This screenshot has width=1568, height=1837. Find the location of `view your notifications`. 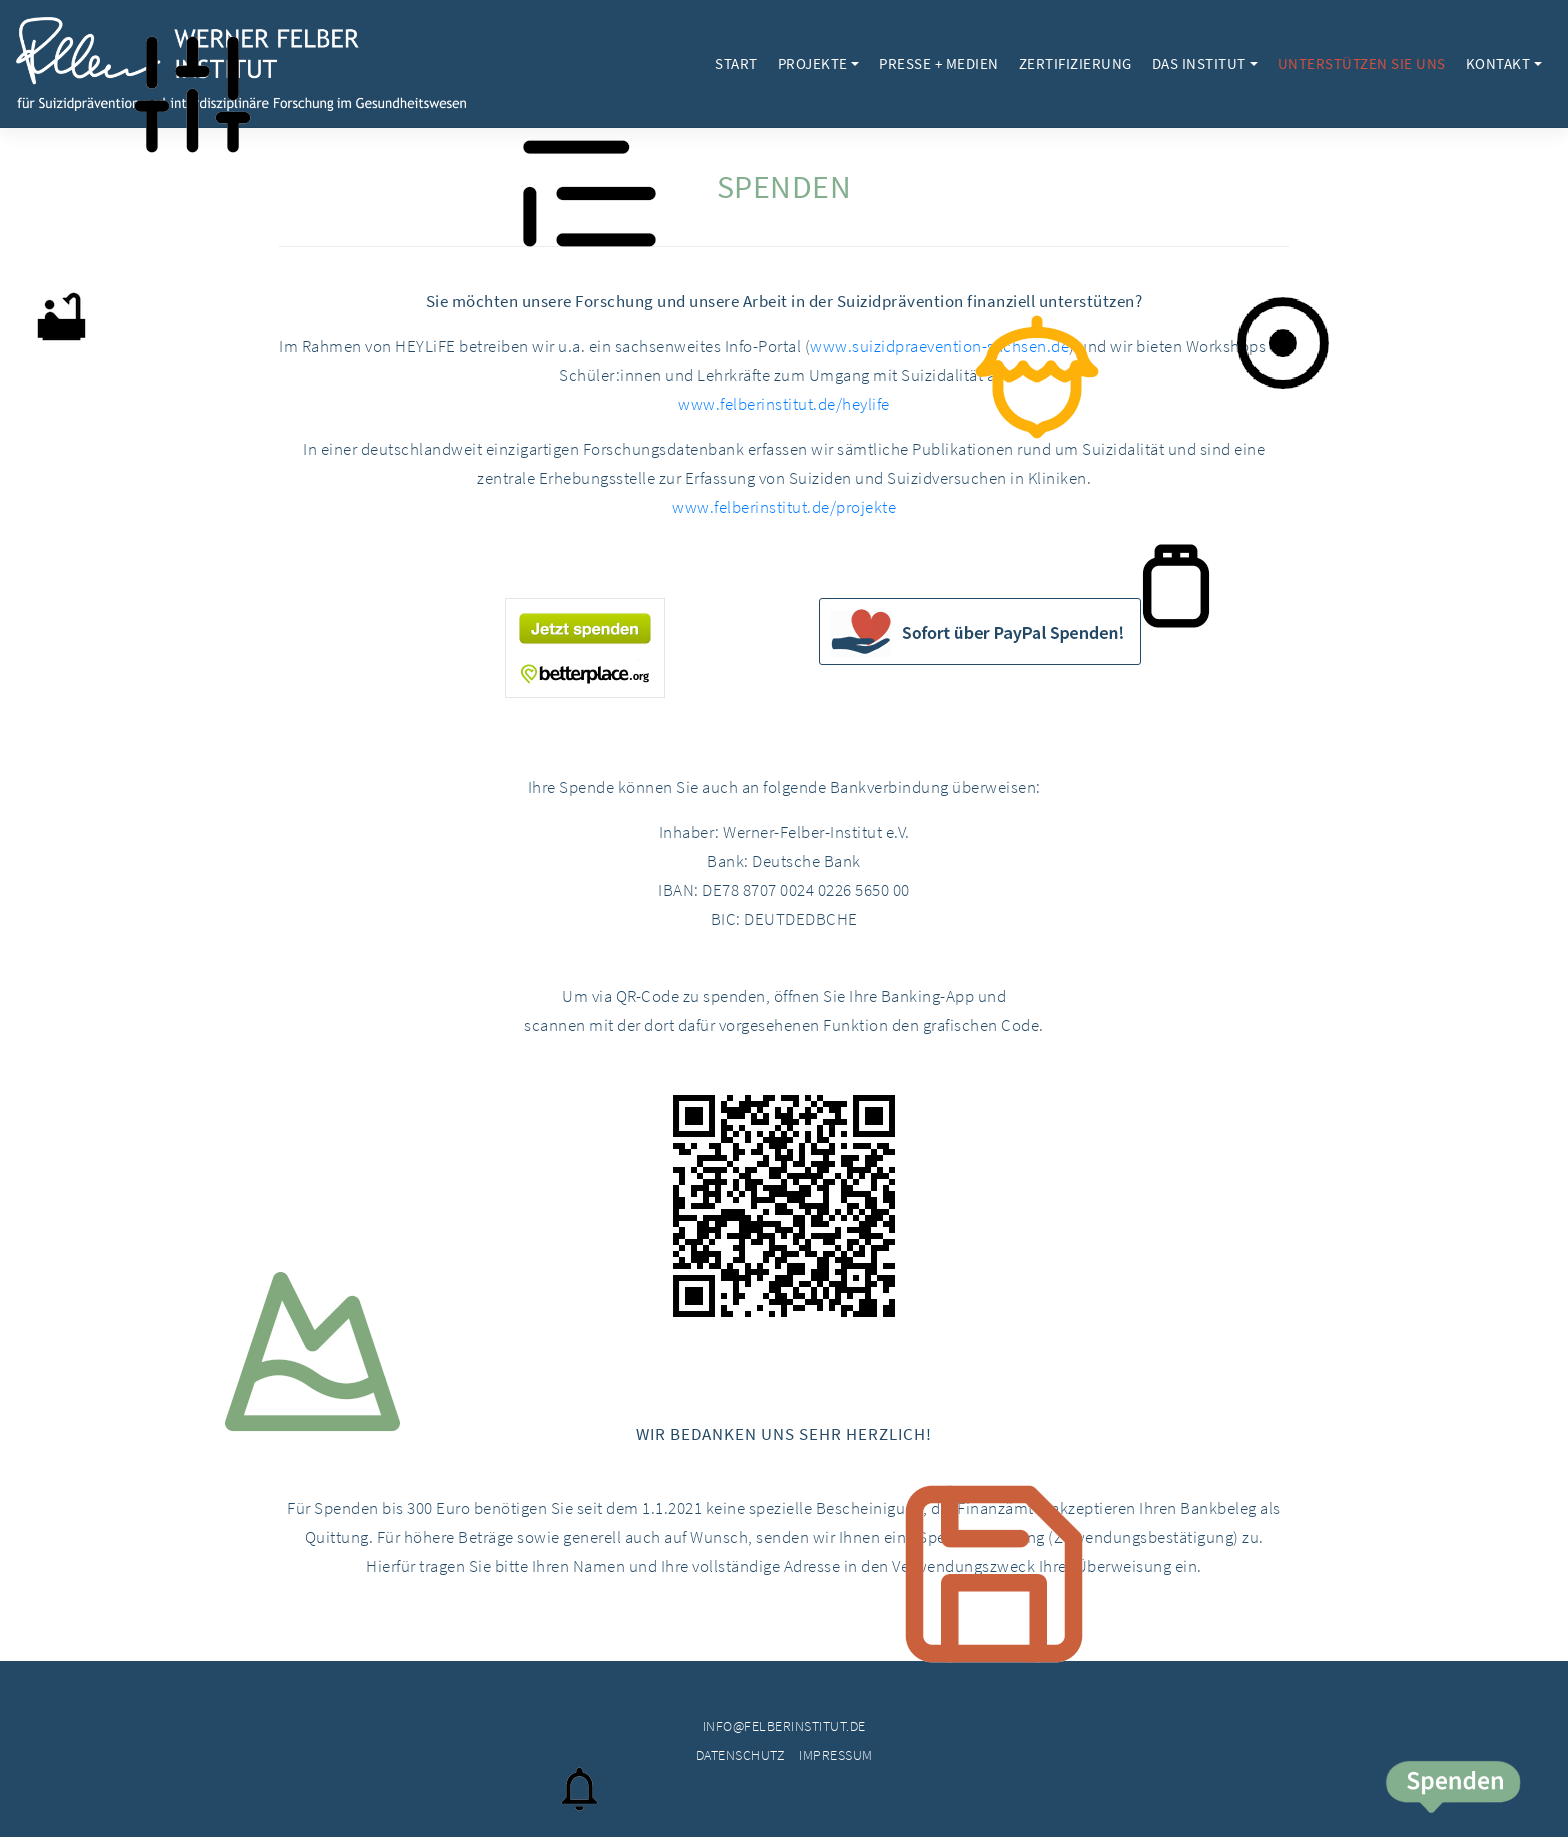

view your notifications is located at coordinates (579, 1788).